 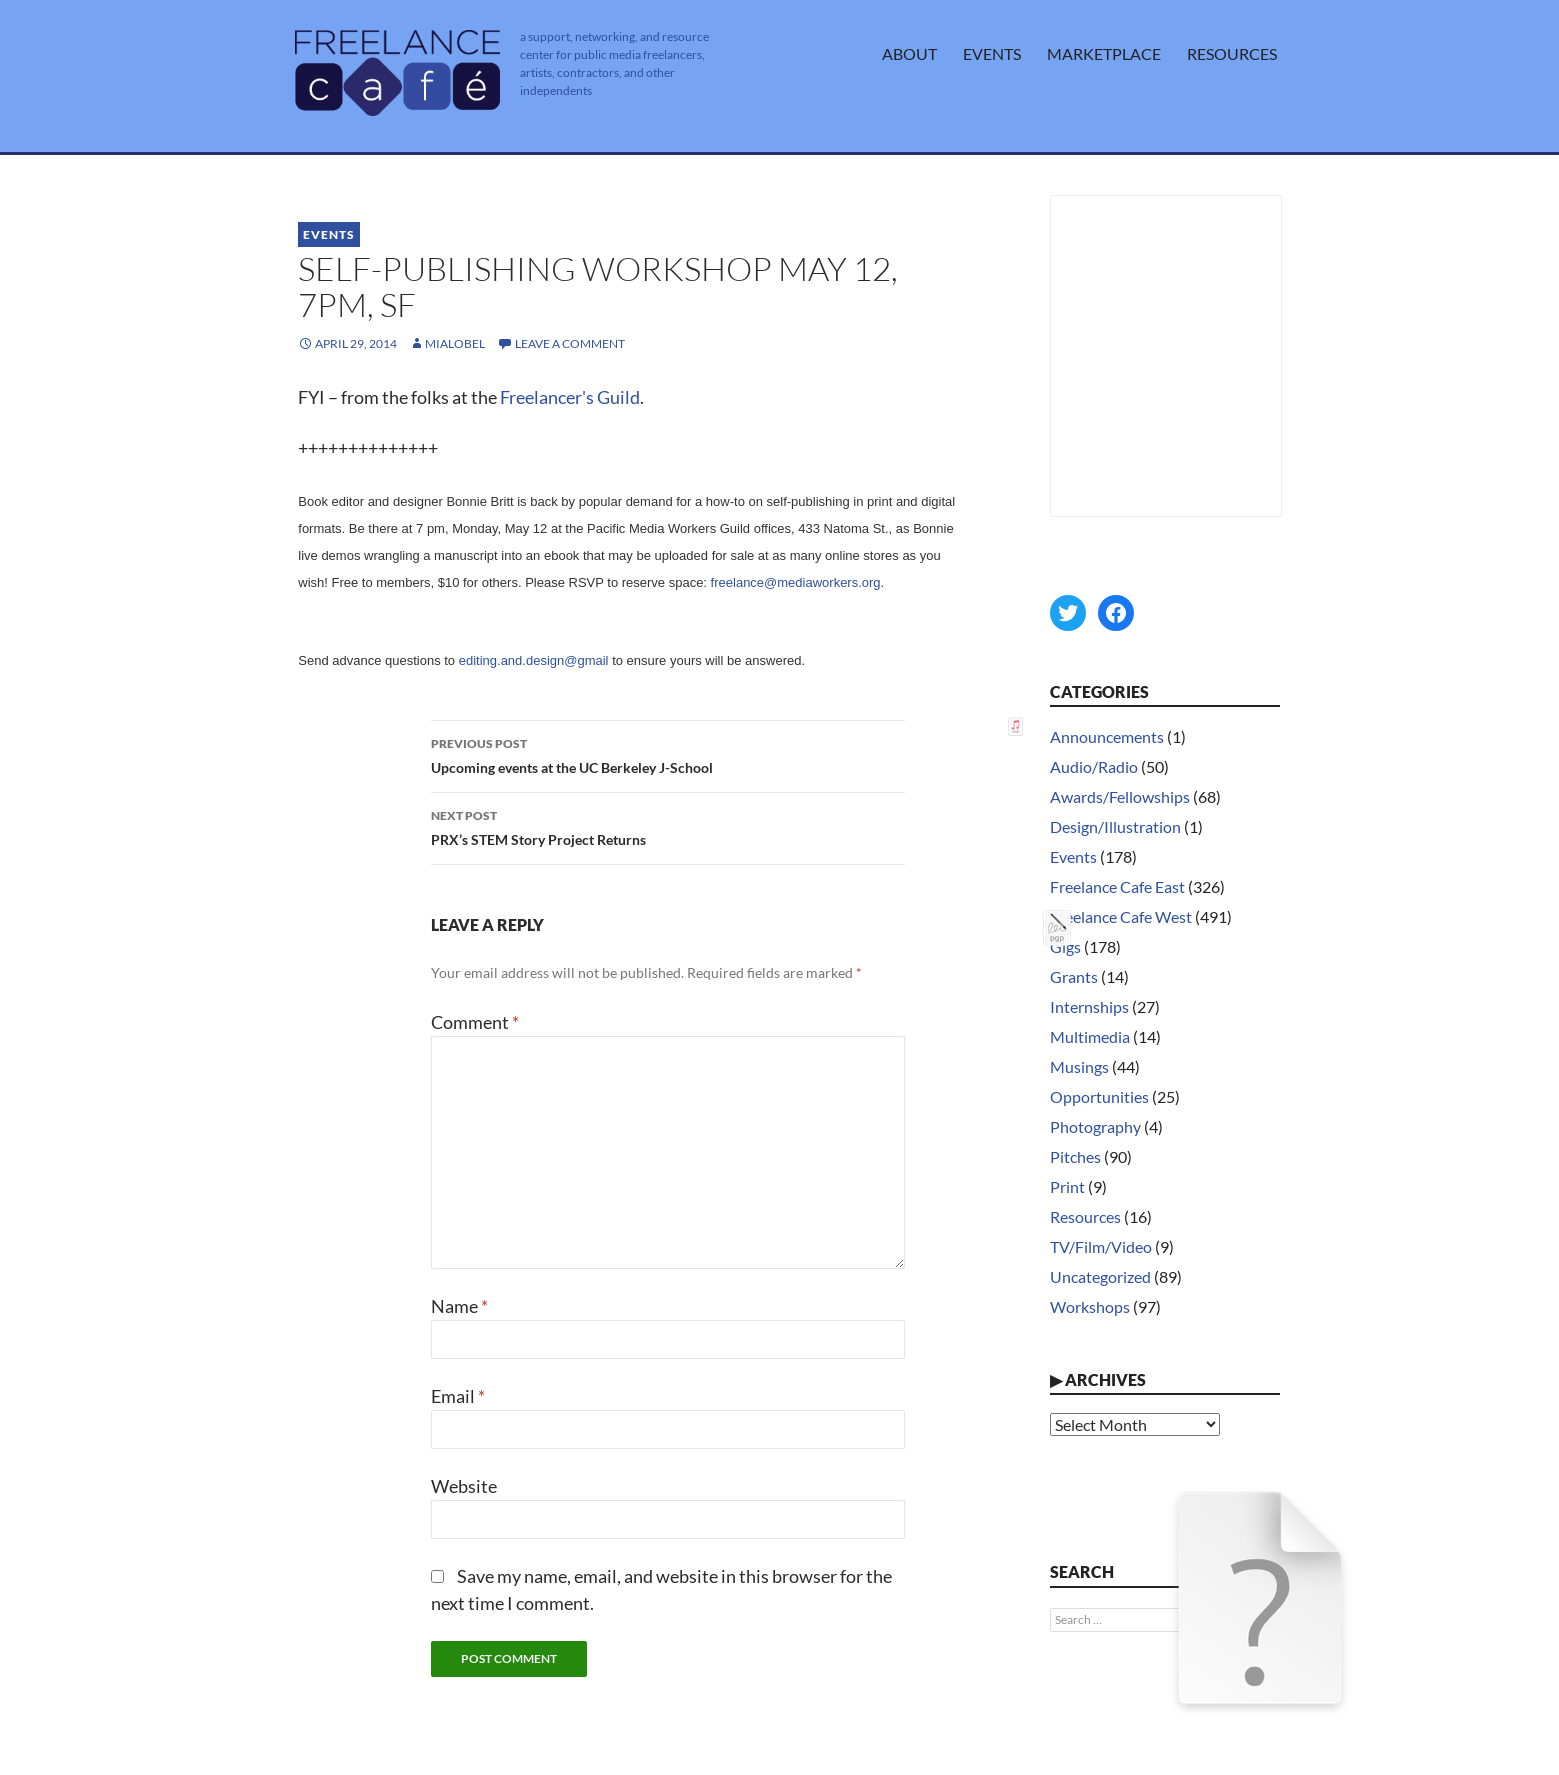 What do you see at coordinates (1015, 726) in the screenshot?
I see `a midi audio file` at bounding box center [1015, 726].